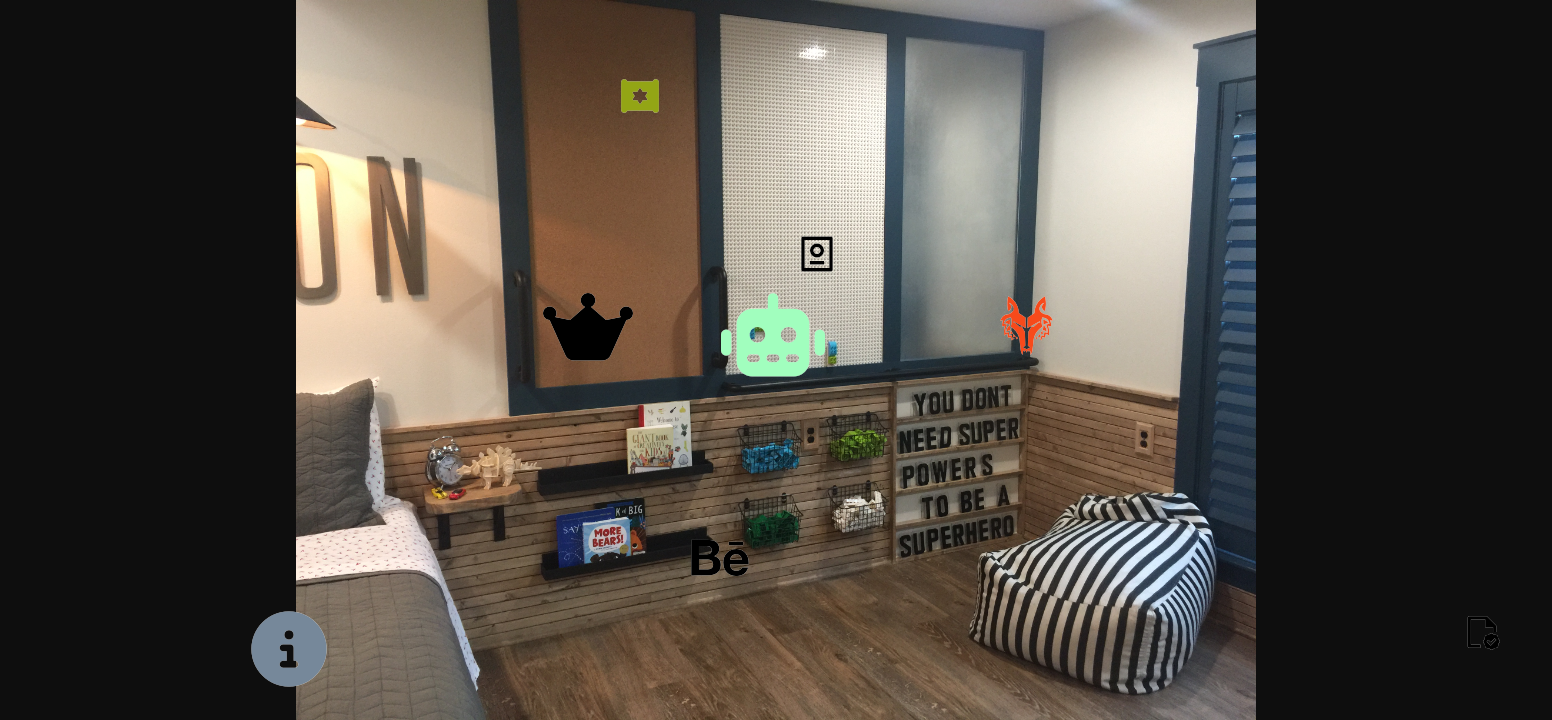  I want to click on visit behance portfolio, so click(720, 558).